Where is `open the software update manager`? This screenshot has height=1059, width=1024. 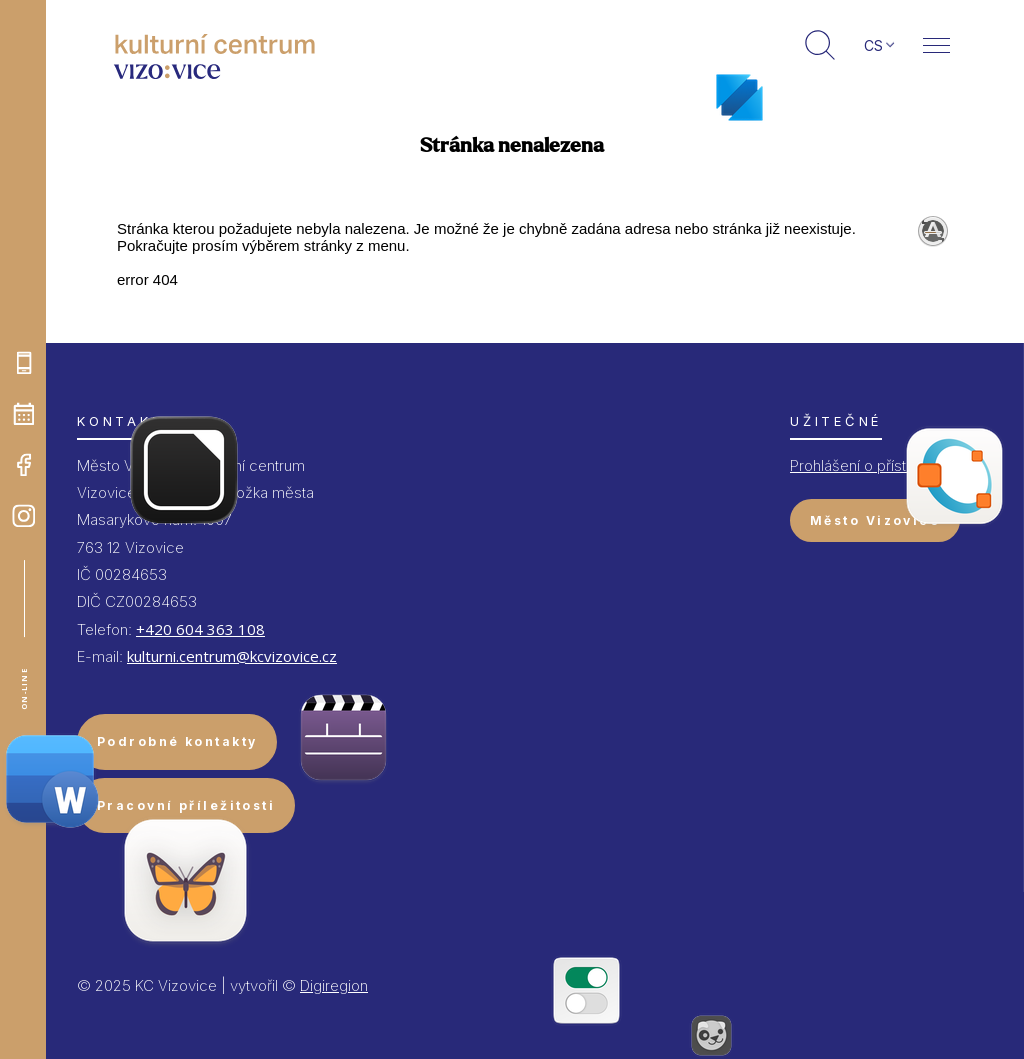
open the software update manager is located at coordinates (933, 231).